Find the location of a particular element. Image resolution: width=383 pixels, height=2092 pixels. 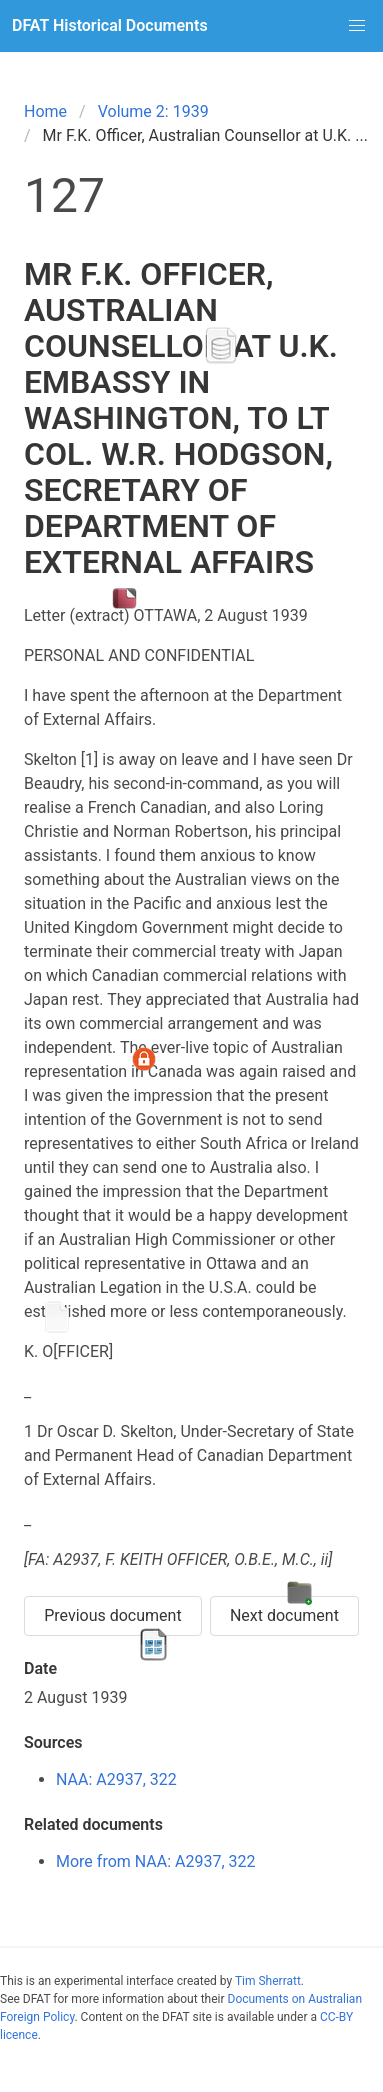

open an sql database file is located at coordinates (221, 345).